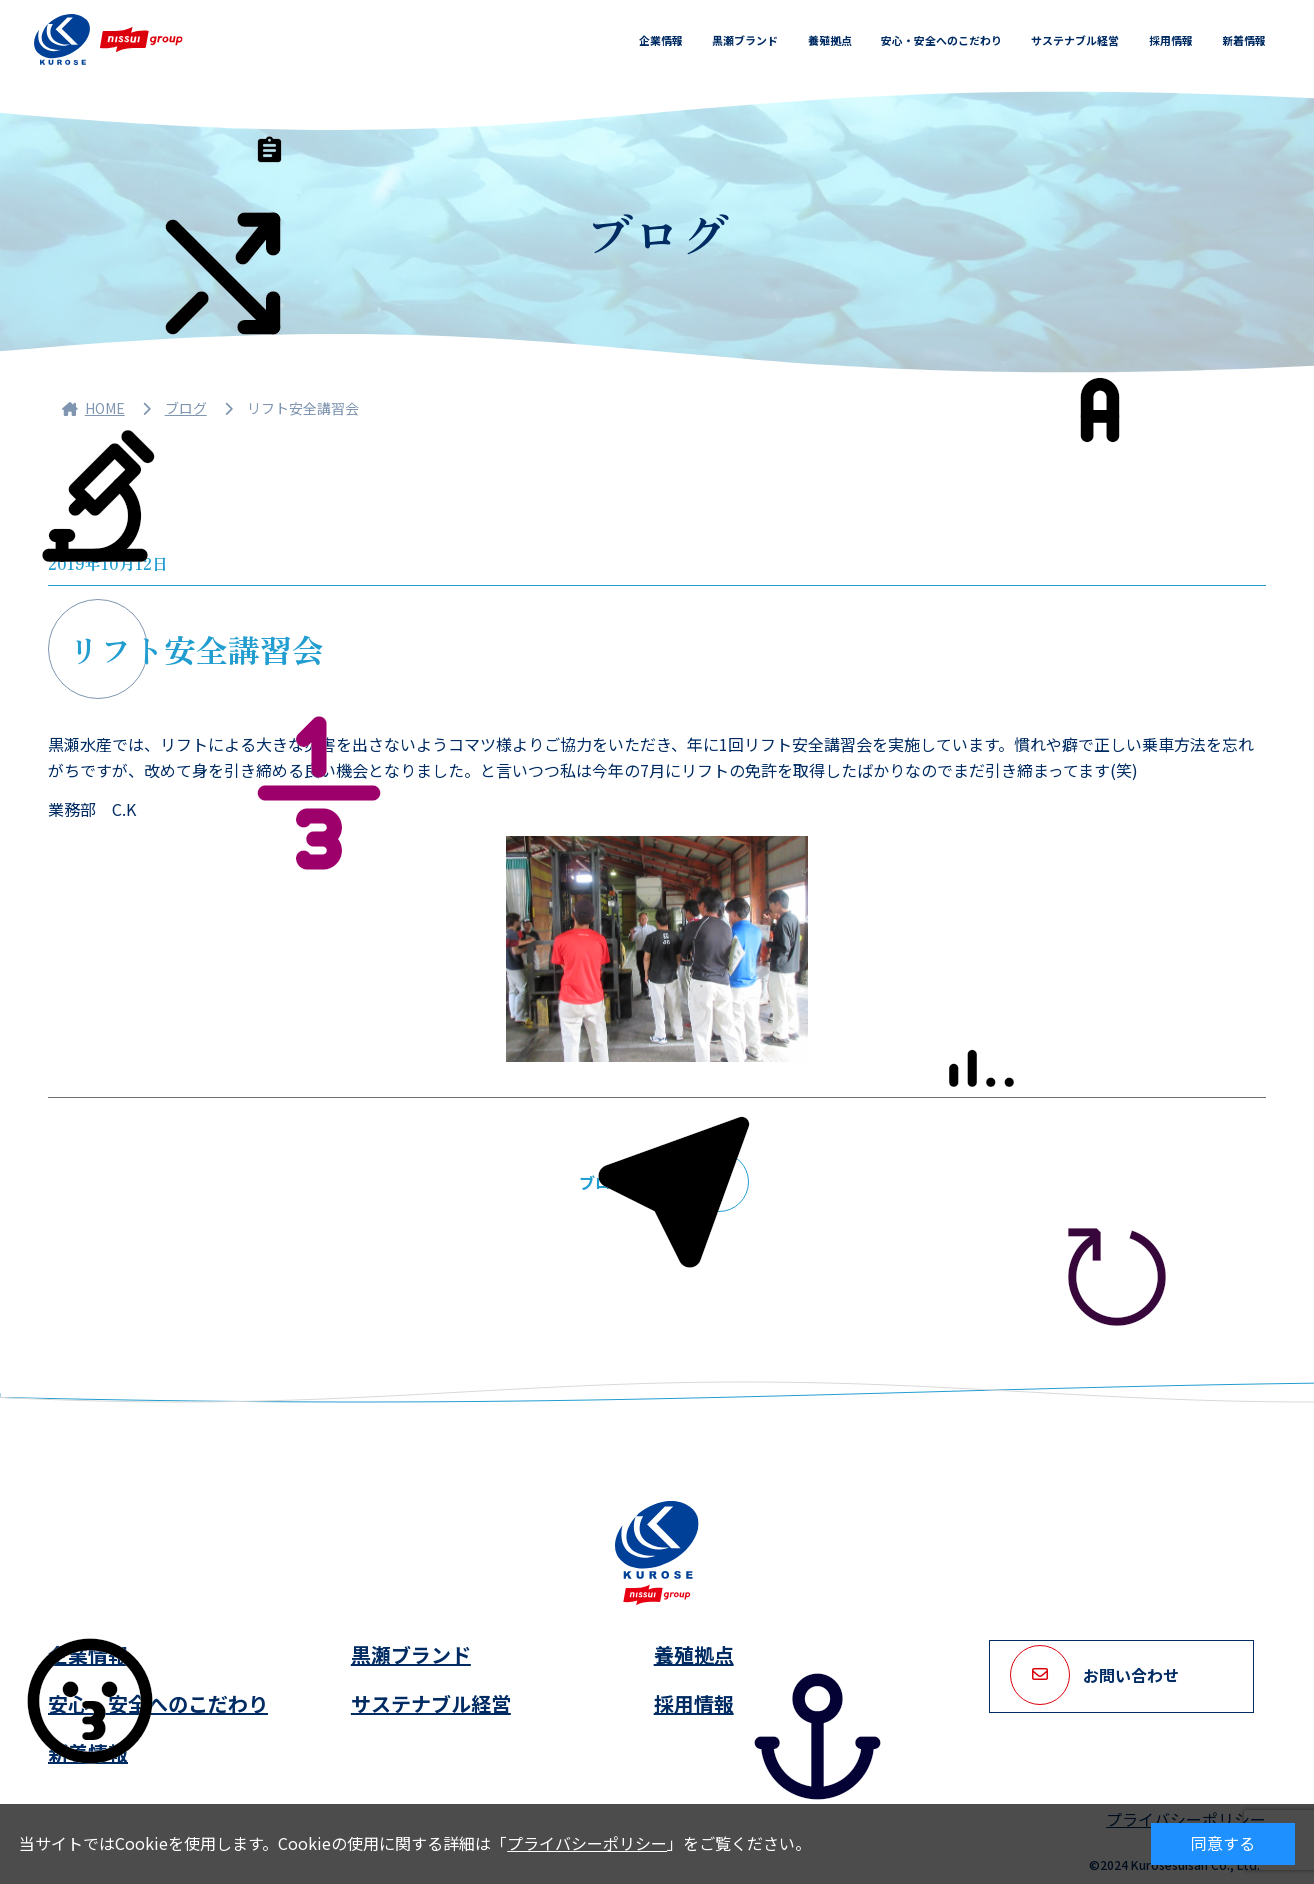 The width and height of the screenshot is (1314, 1884). Describe the element at coordinates (1117, 1277) in the screenshot. I see `refresh or reload the current content` at that location.